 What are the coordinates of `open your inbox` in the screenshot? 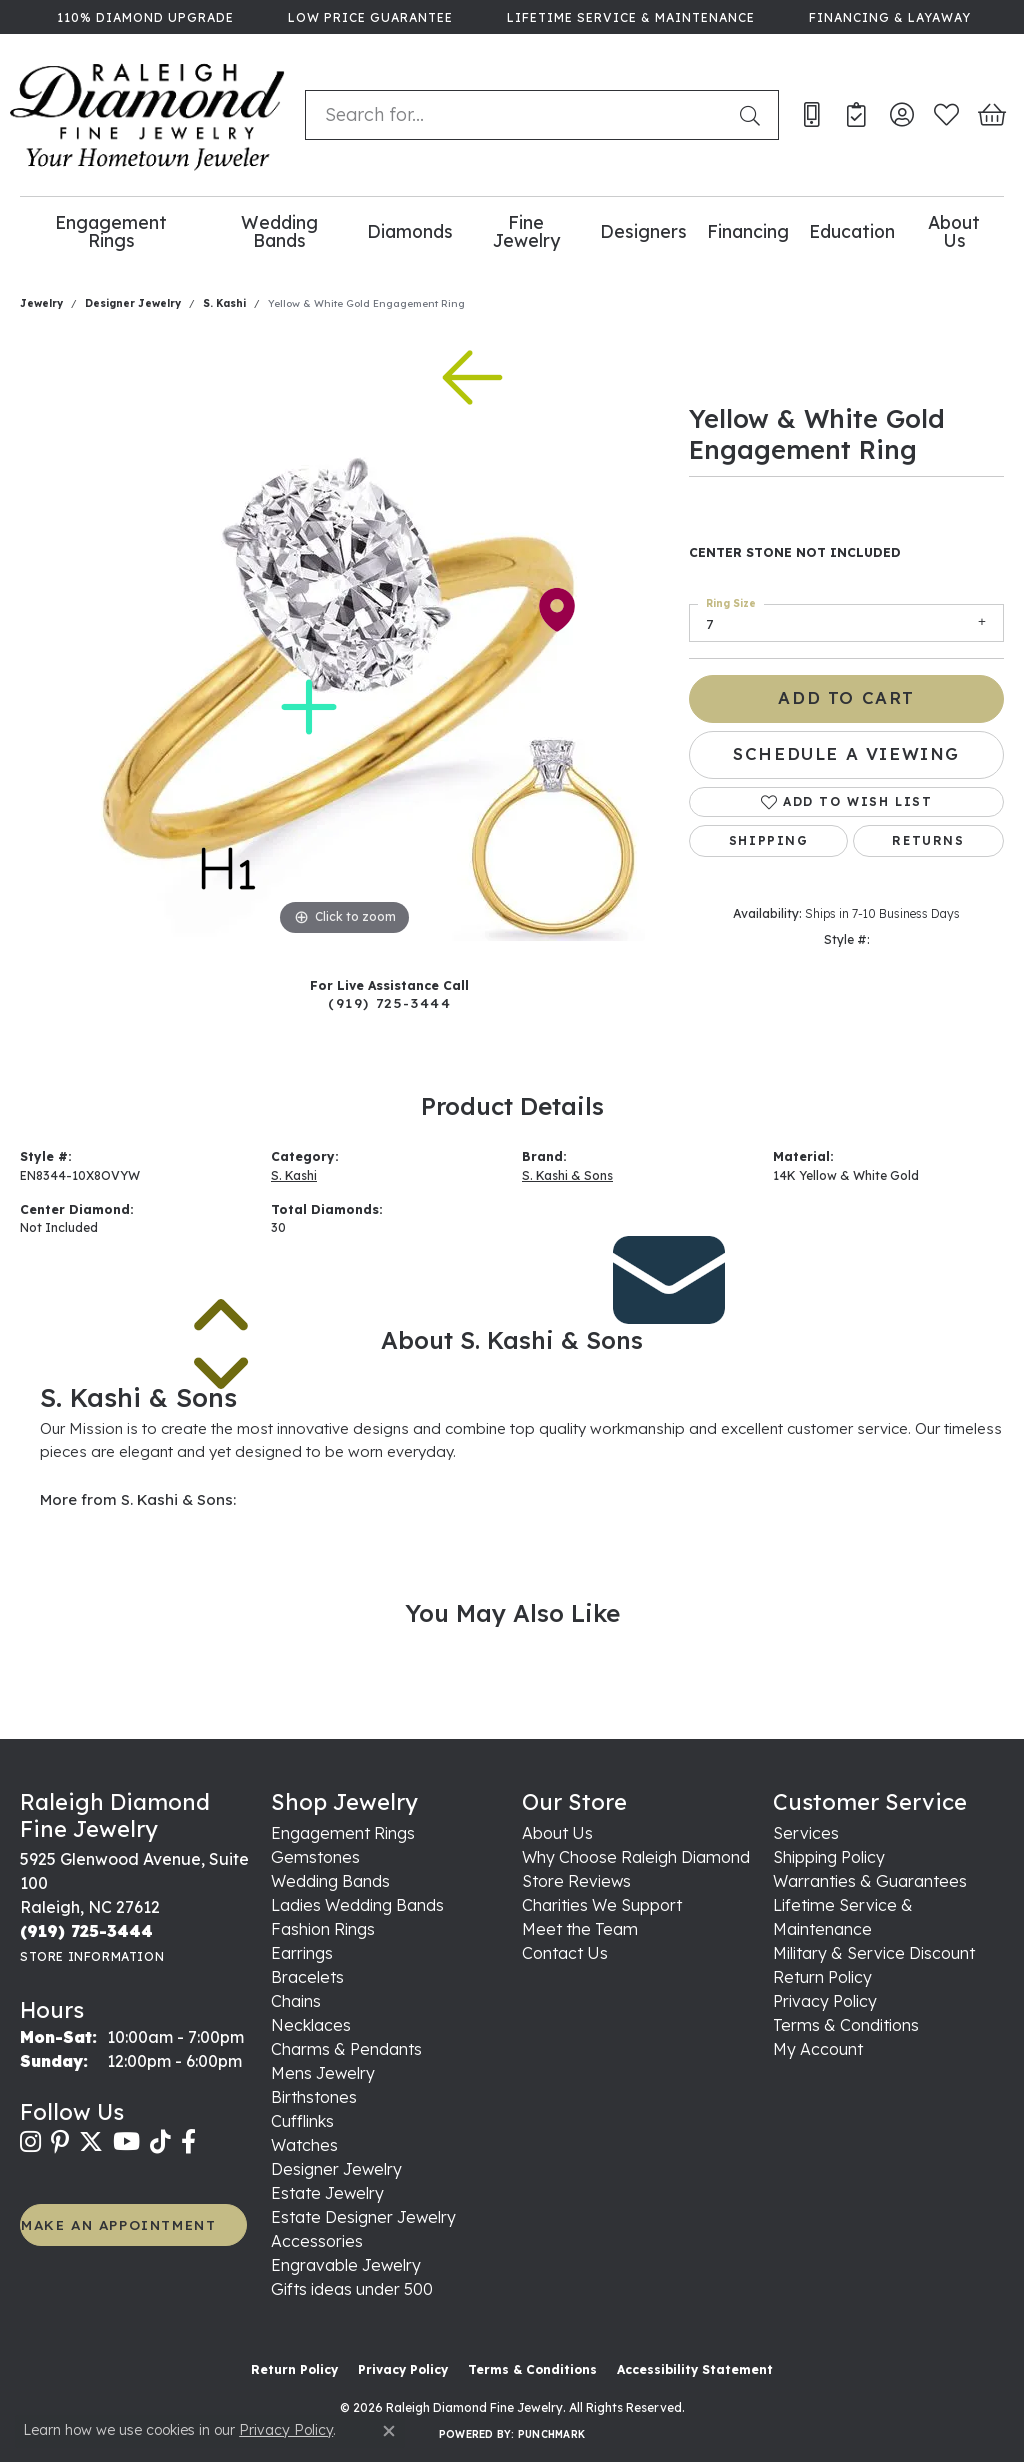 It's located at (669, 1280).